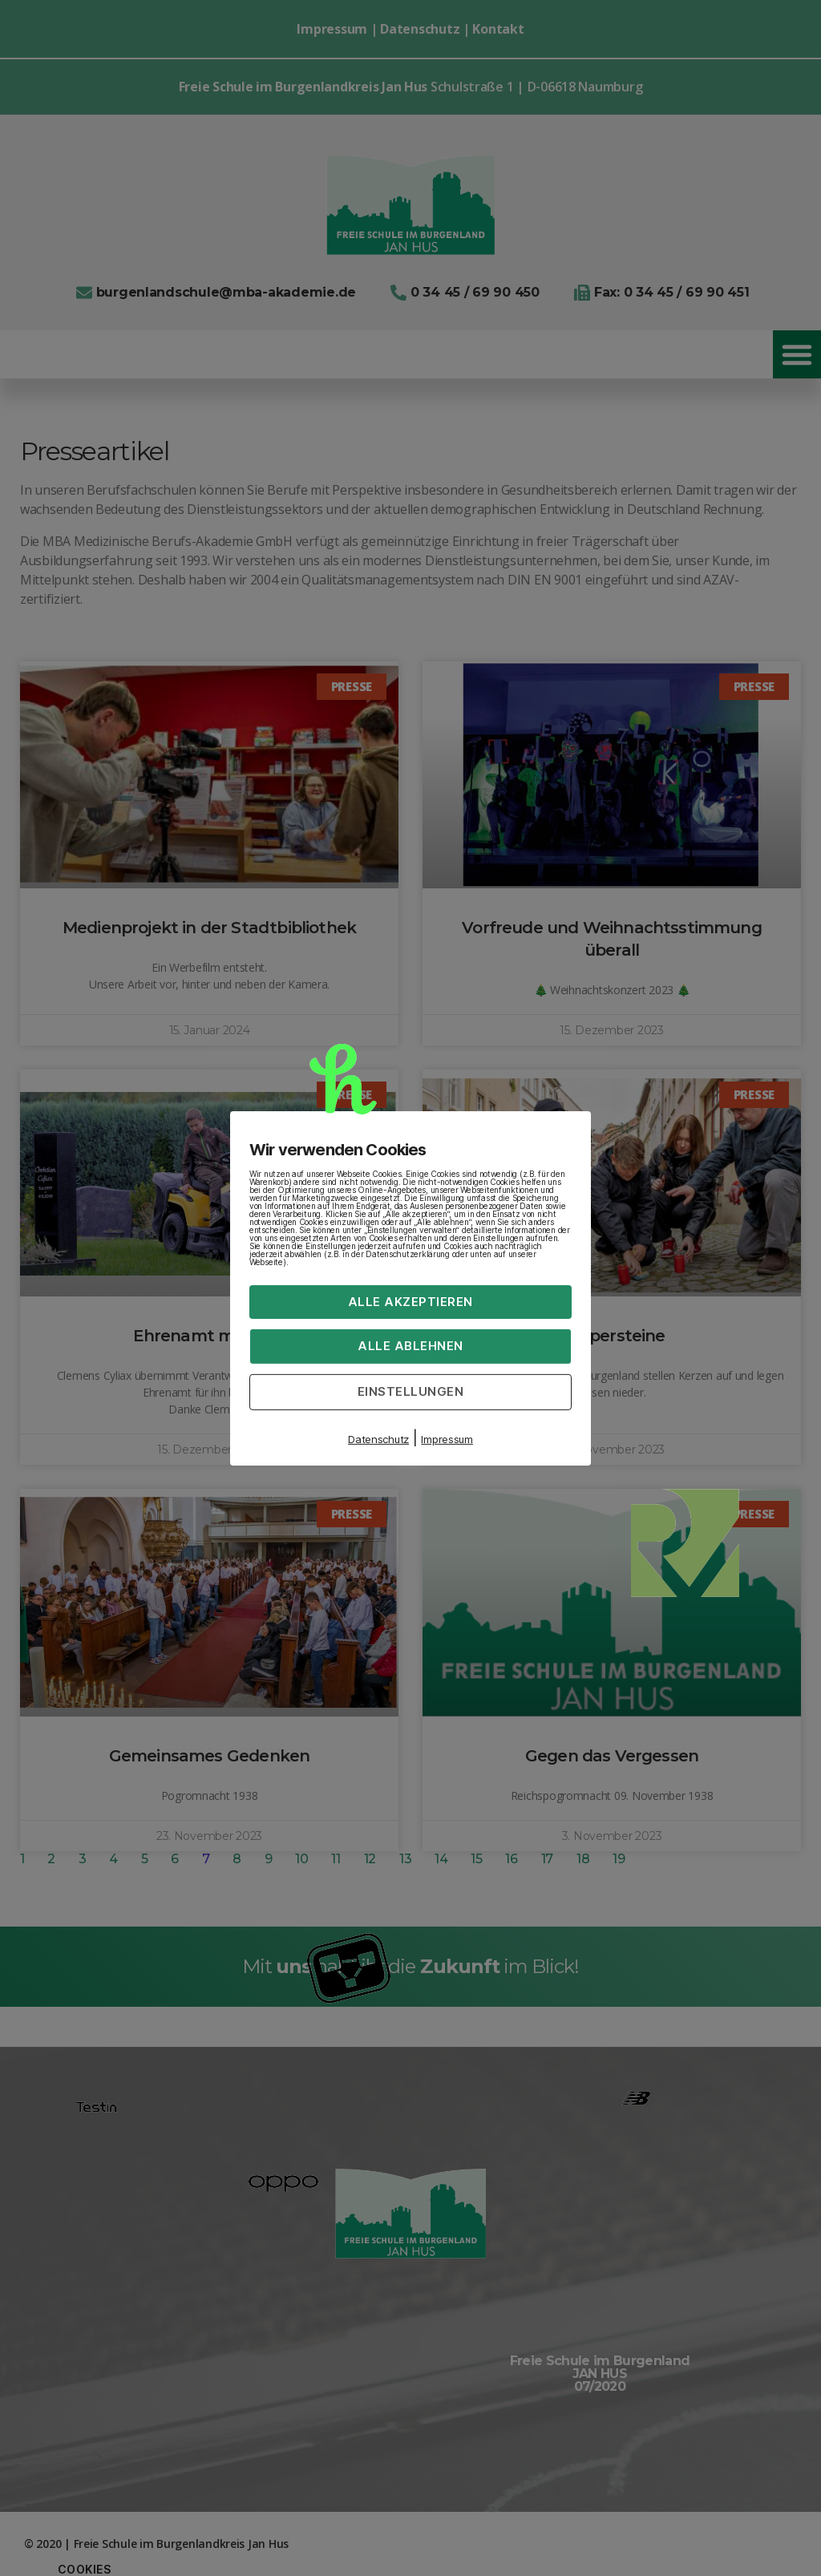 This screenshot has width=821, height=2576. Describe the element at coordinates (343, 1079) in the screenshot. I see `open the Honey browser extension` at that location.